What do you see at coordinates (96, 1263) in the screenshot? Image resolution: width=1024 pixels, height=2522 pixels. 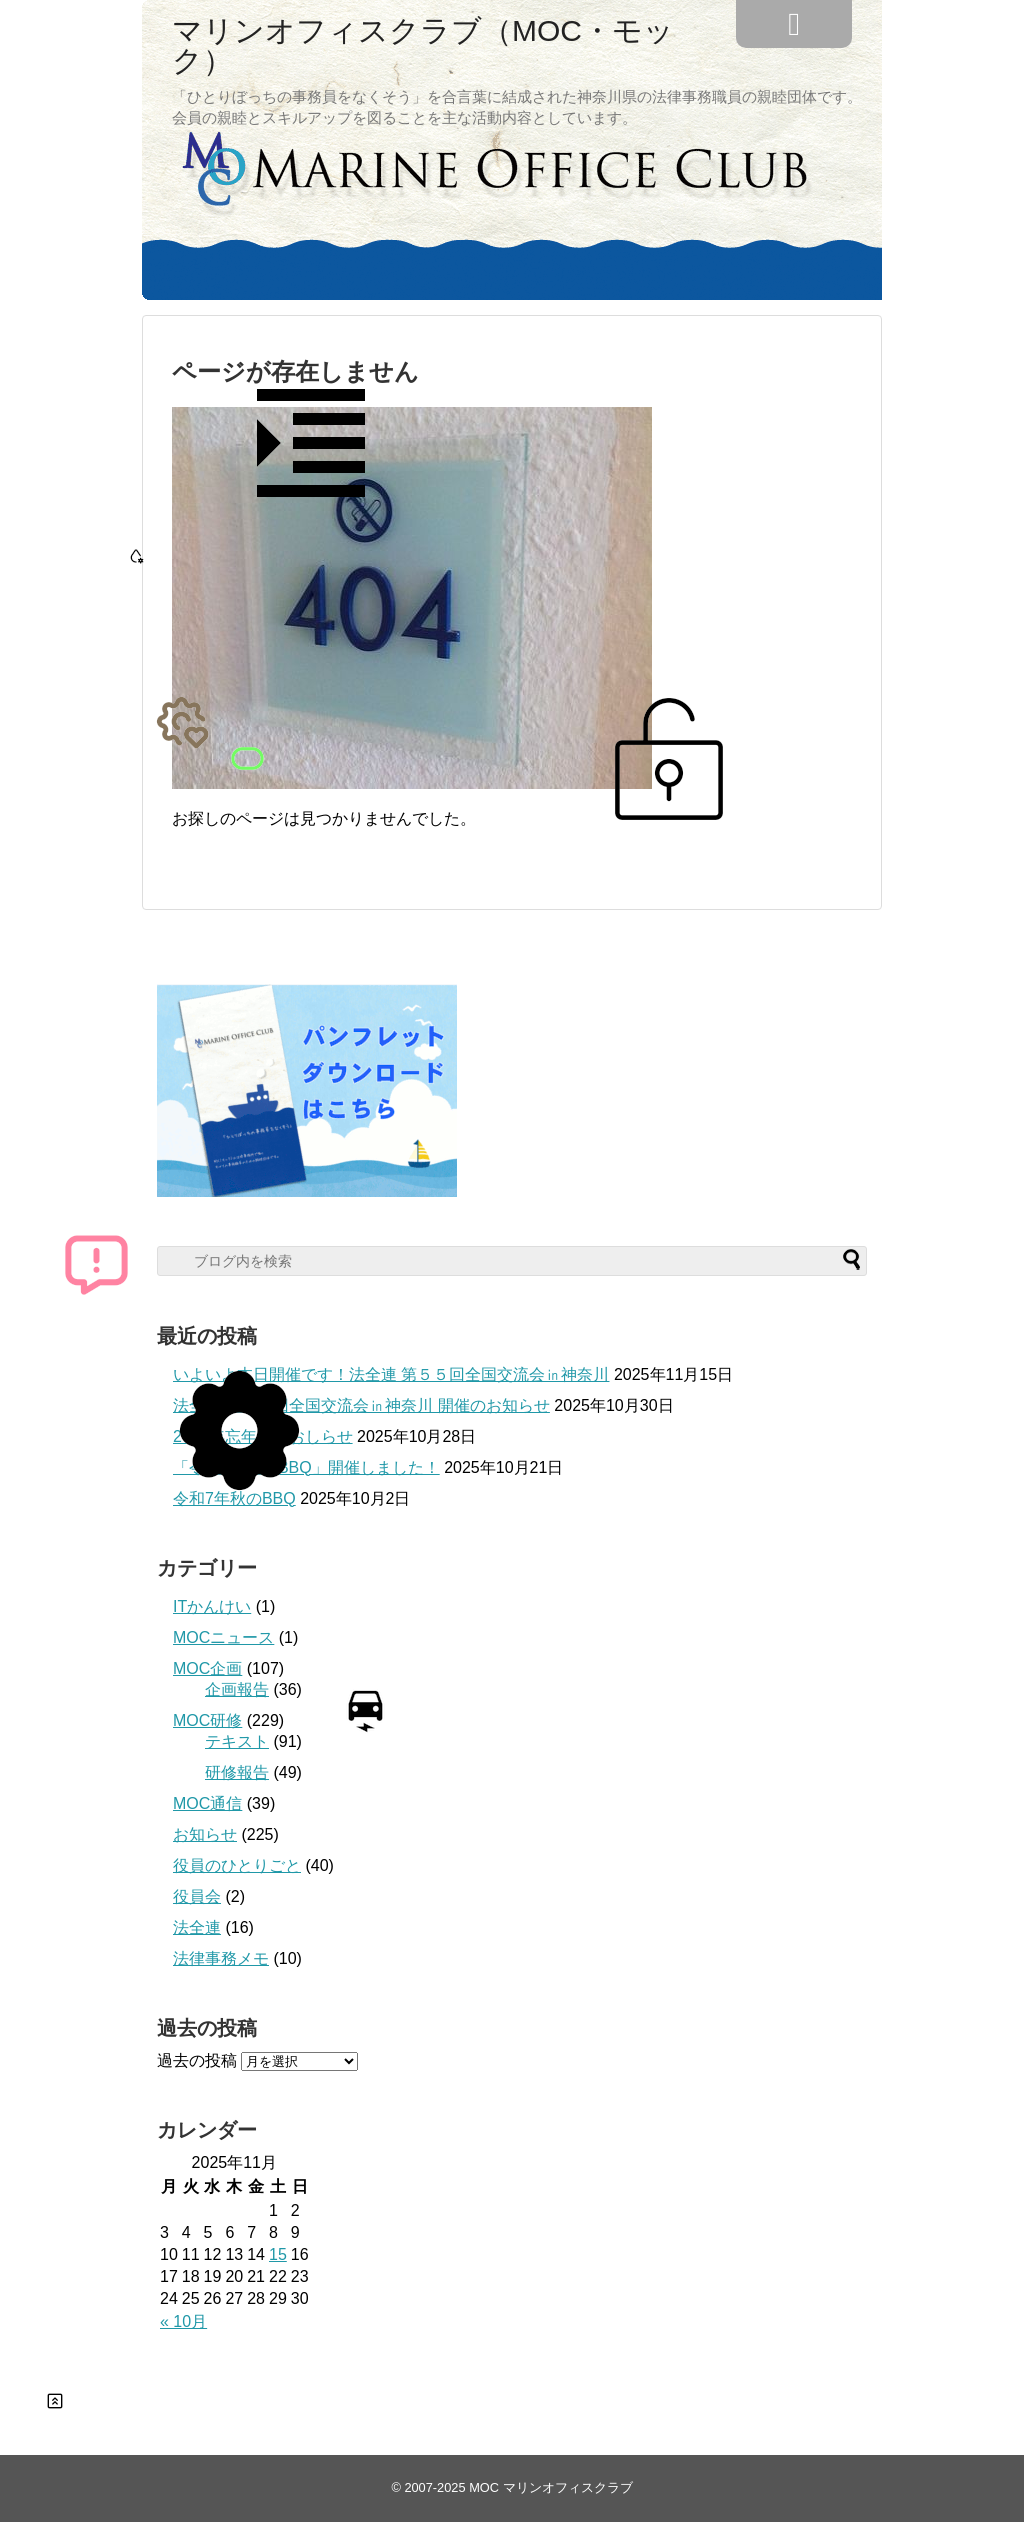 I see `report a message or conversation` at bounding box center [96, 1263].